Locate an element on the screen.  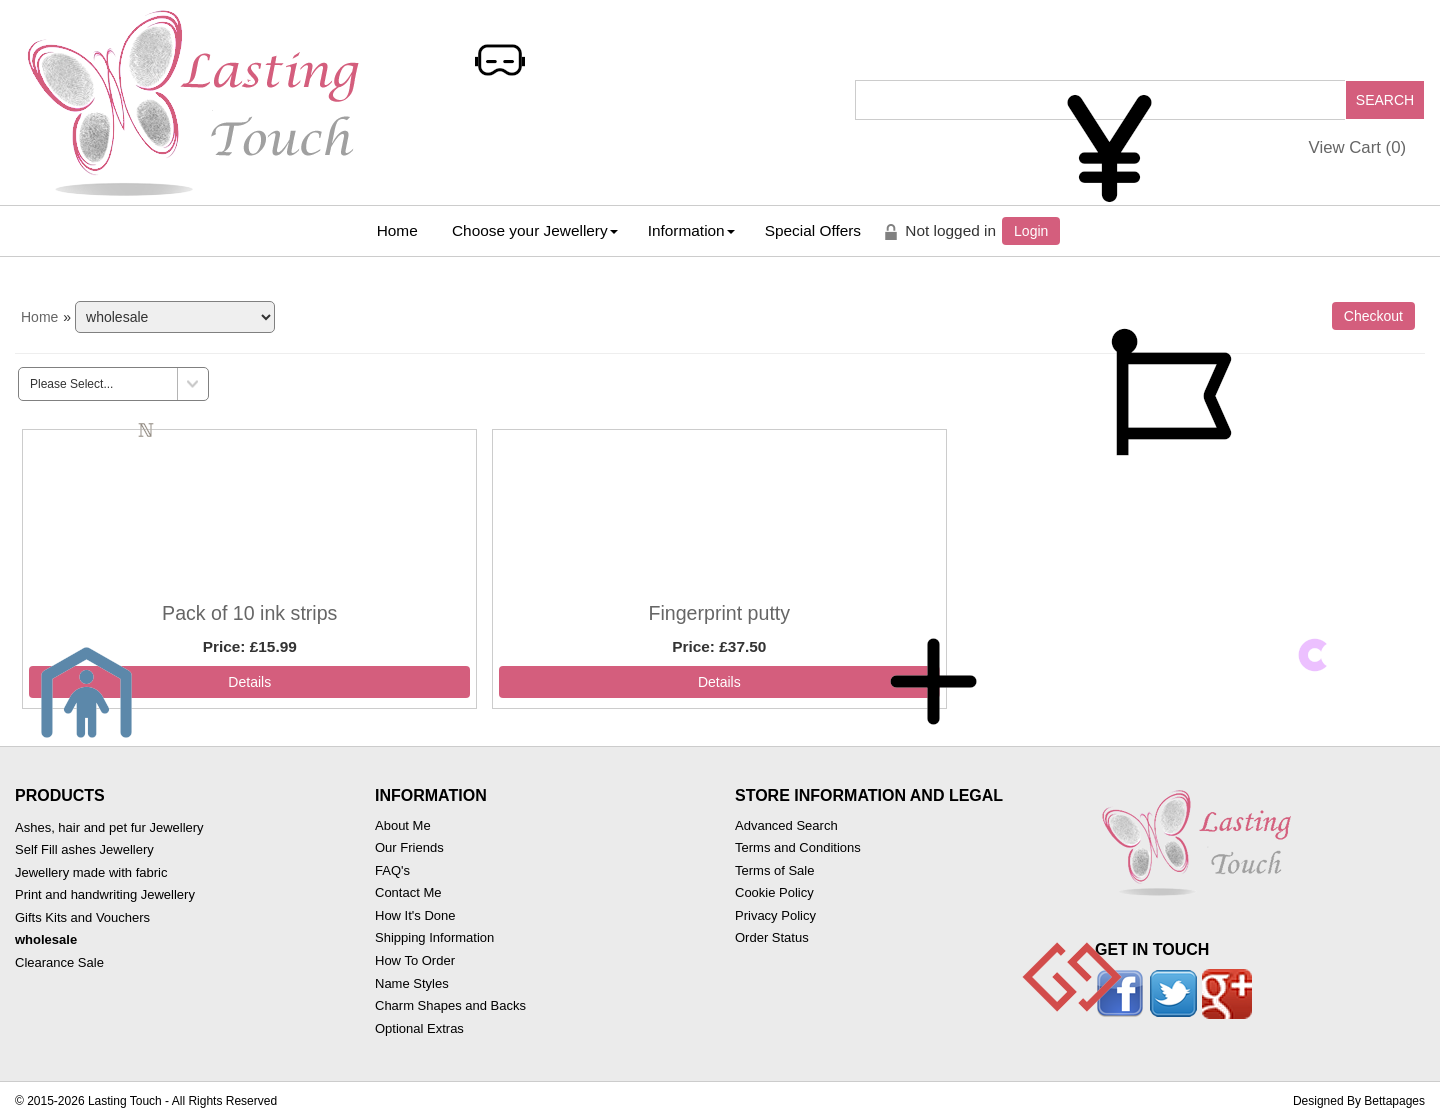
font awesome brand logo is located at coordinates (1172, 392).